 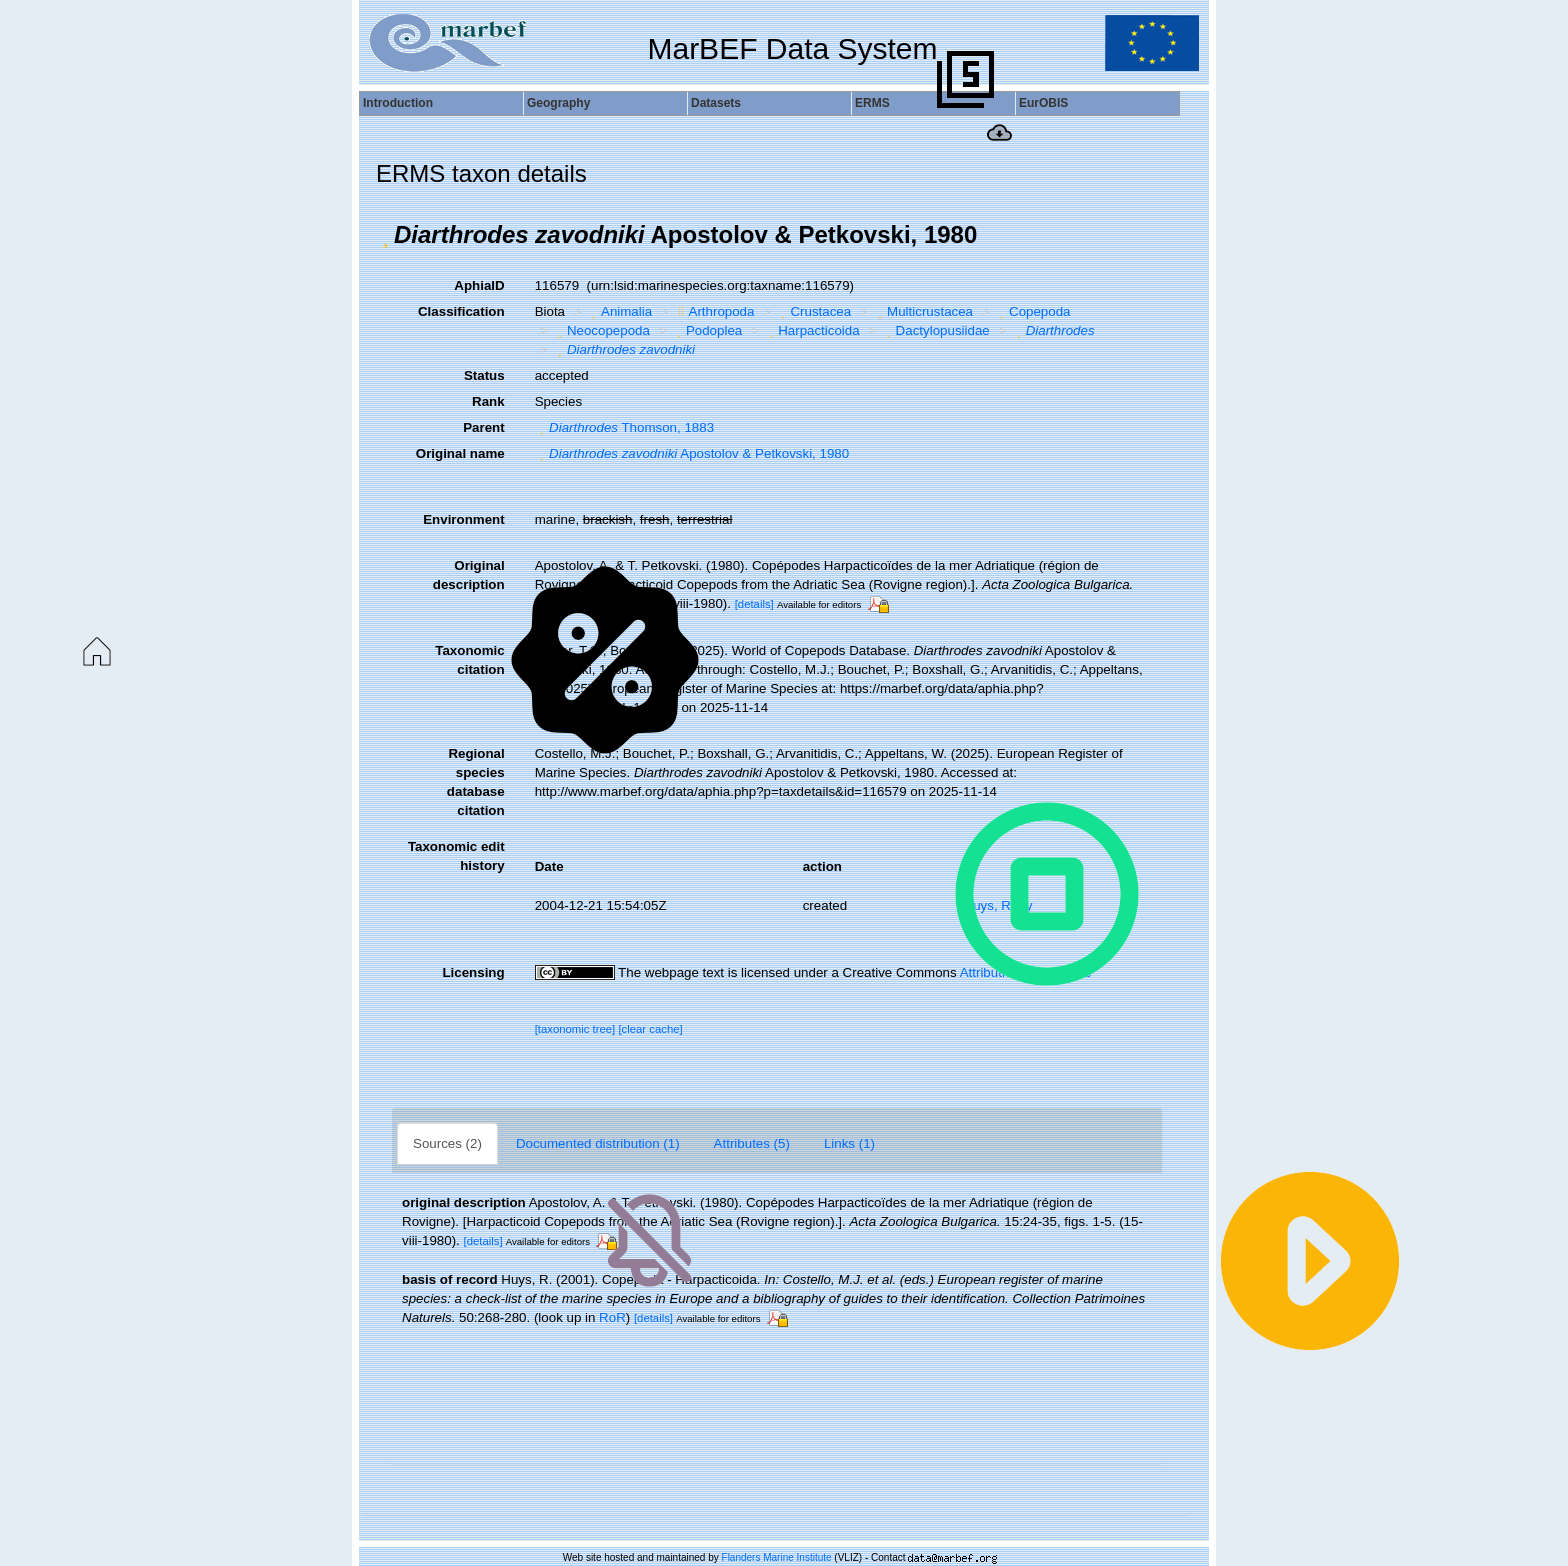 I want to click on navigate to home screen, so click(x=97, y=652).